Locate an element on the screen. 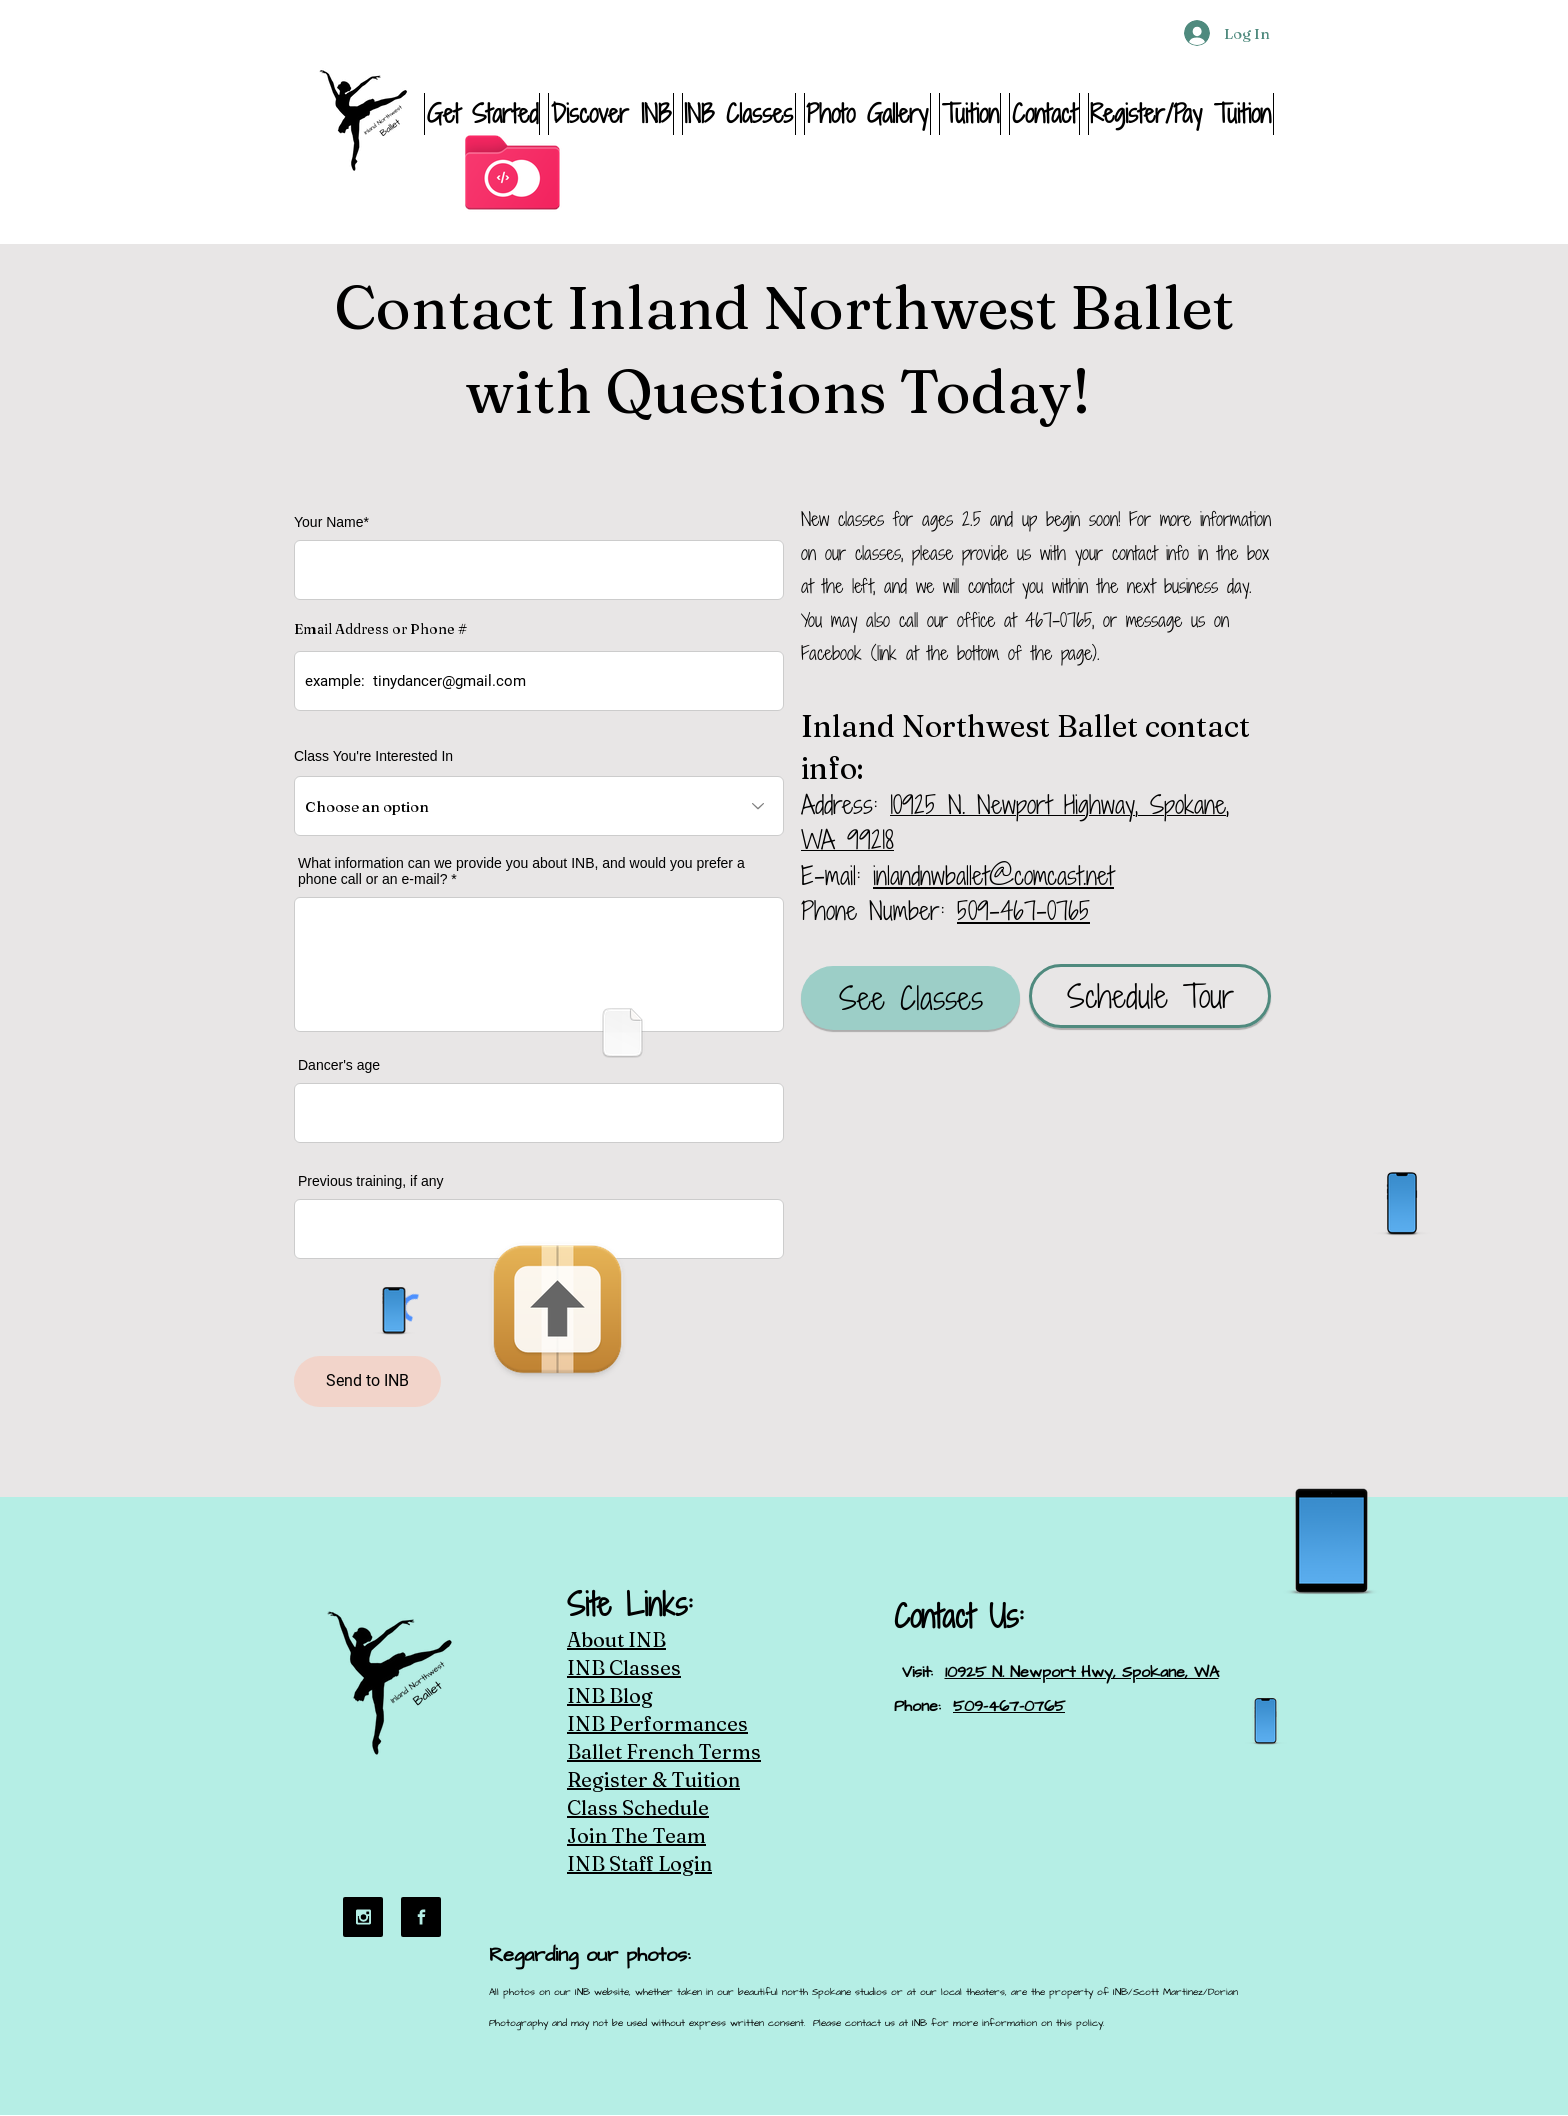 The height and width of the screenshot is (2116, 1568). iPhone 14 device icon is located at coordinates (1402, 1204).